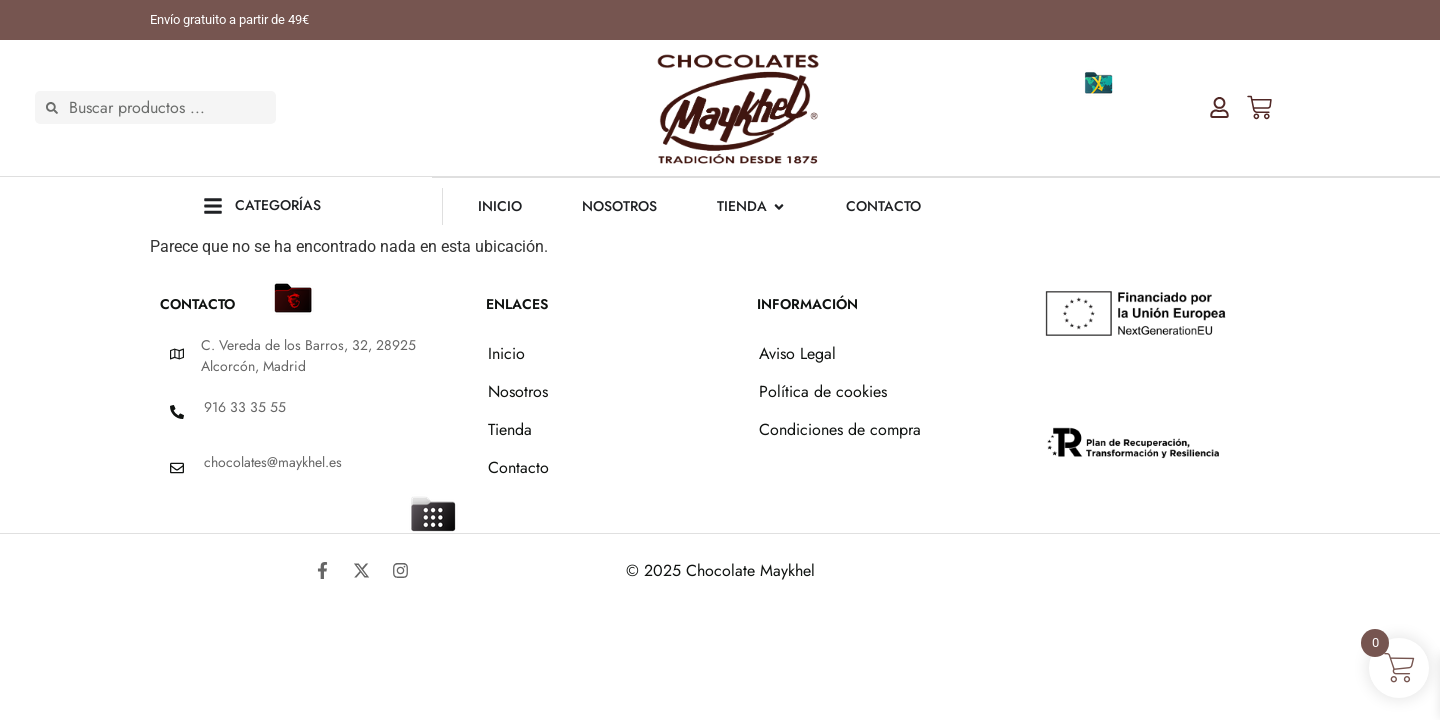  I want to click on folder containing JDownloader downloads, so click(1098, 83).